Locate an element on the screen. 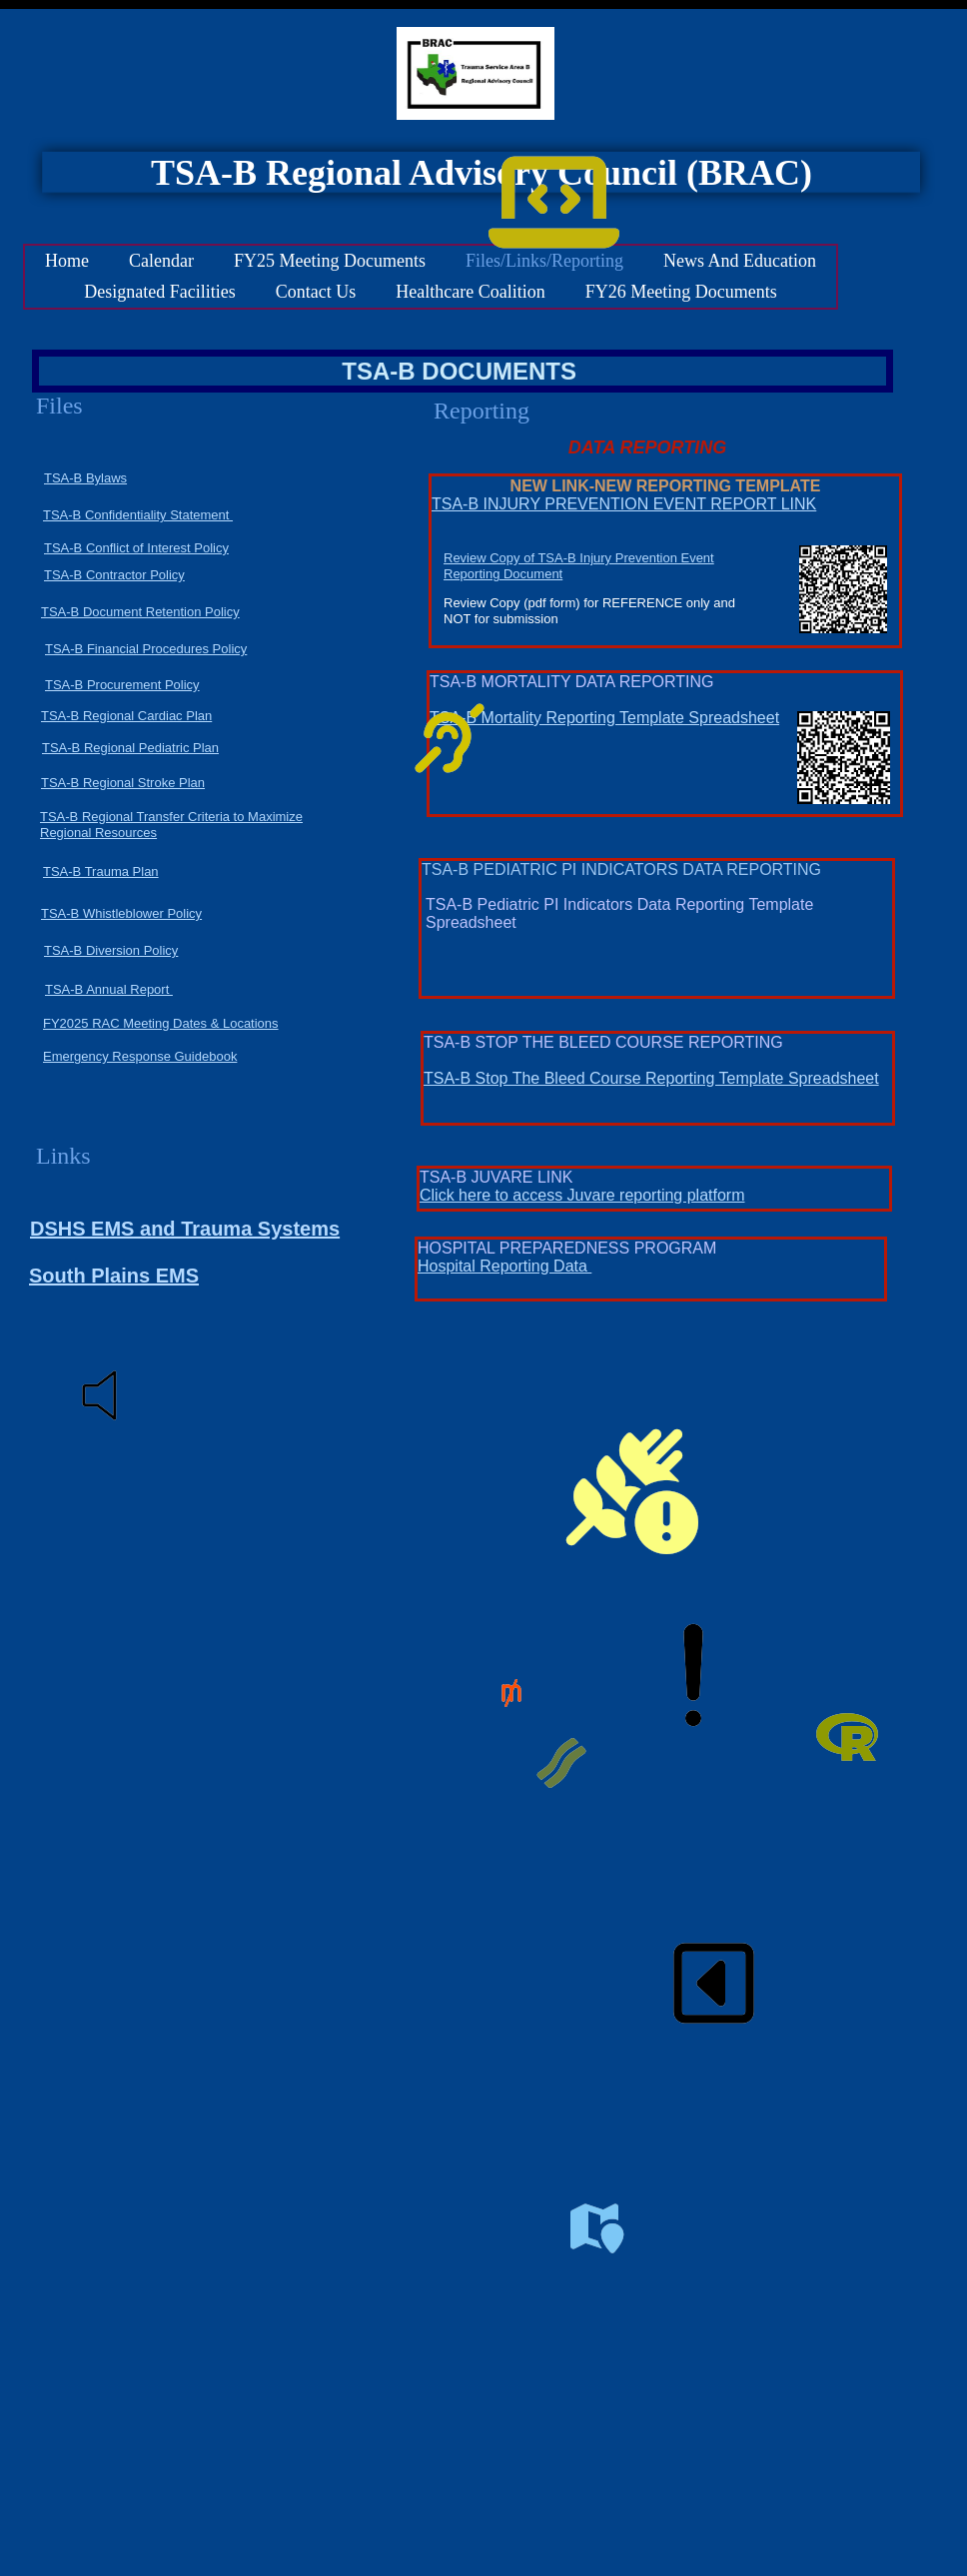 The image size is (967, 2576). view location on map is located at coordinates (594, 2226).